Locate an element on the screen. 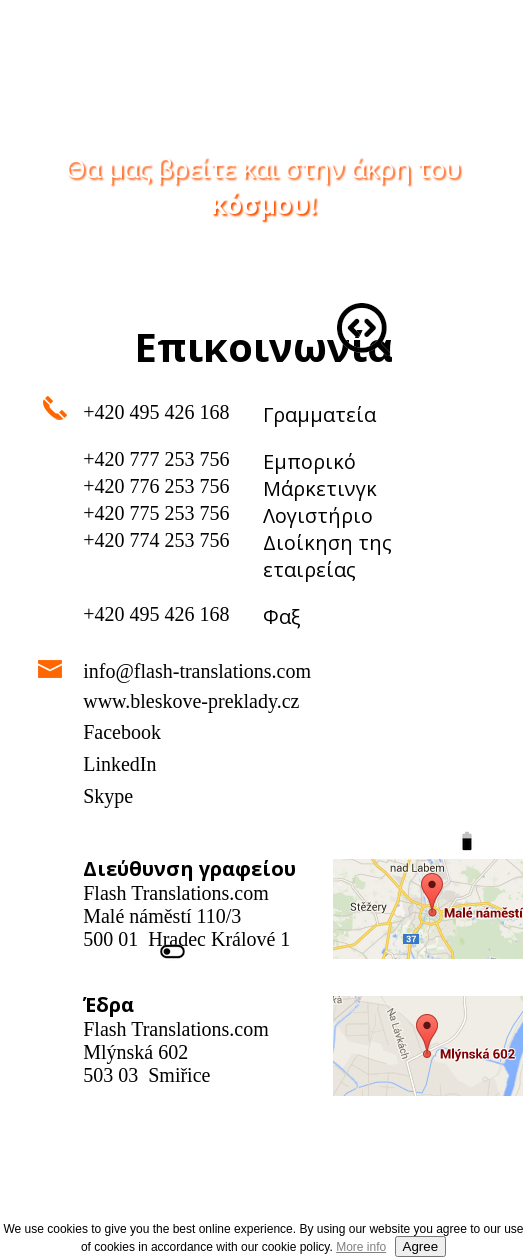 The width and height of the screenshot is (527, 1257). indicates battery level at approximately 80% is located at coordinates (467, 841).